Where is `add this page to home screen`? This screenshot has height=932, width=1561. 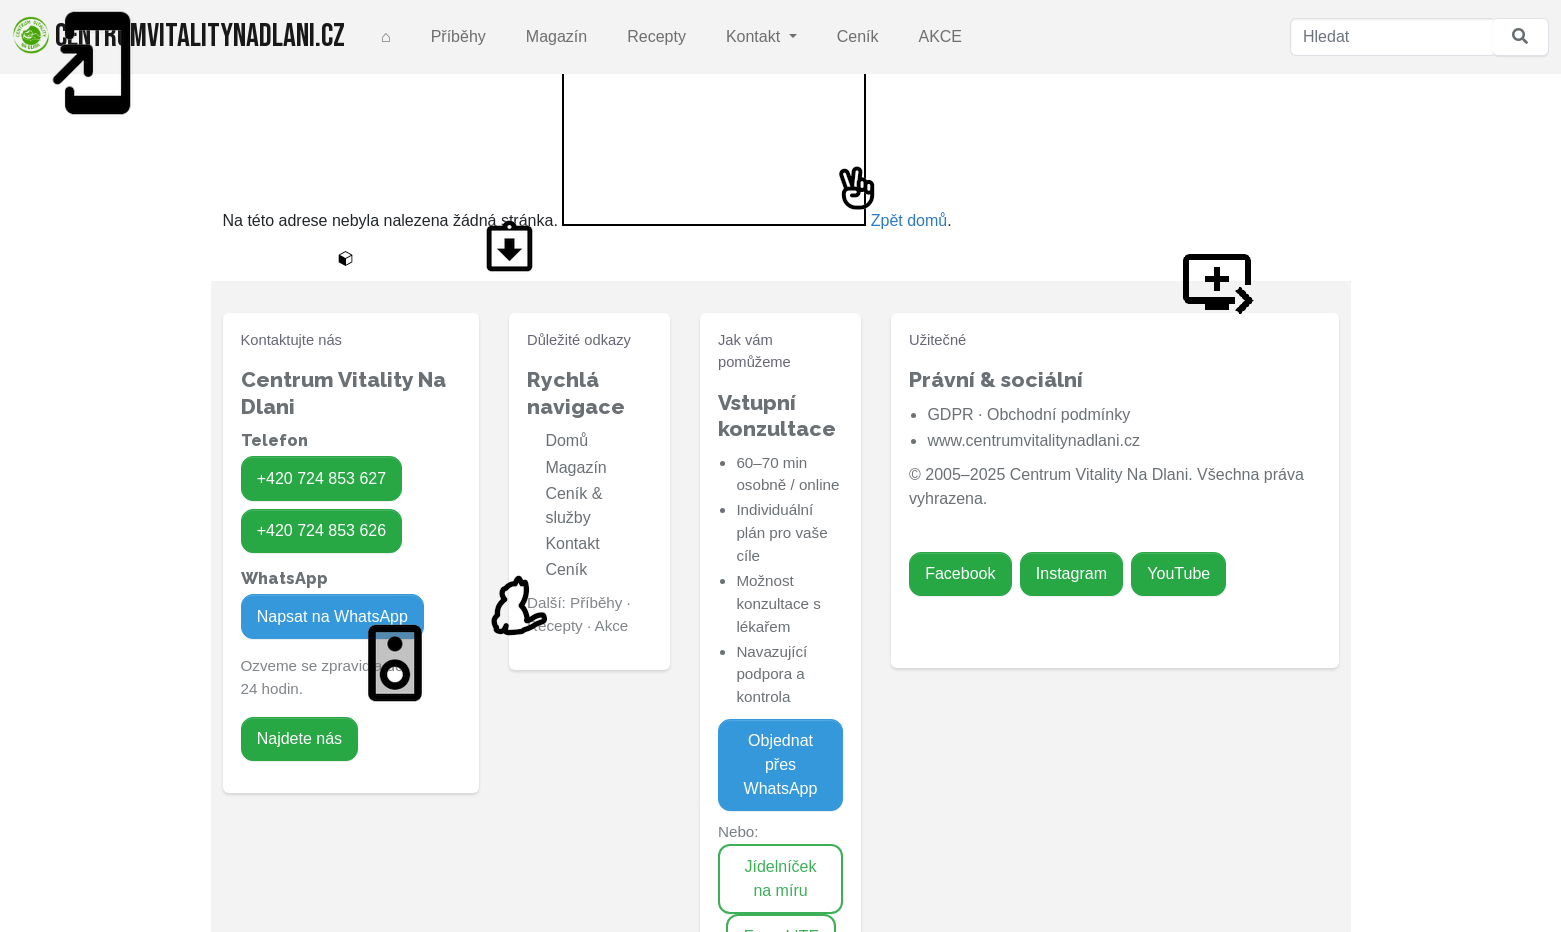
add this page to home screen is located at coordinates (93, 63).